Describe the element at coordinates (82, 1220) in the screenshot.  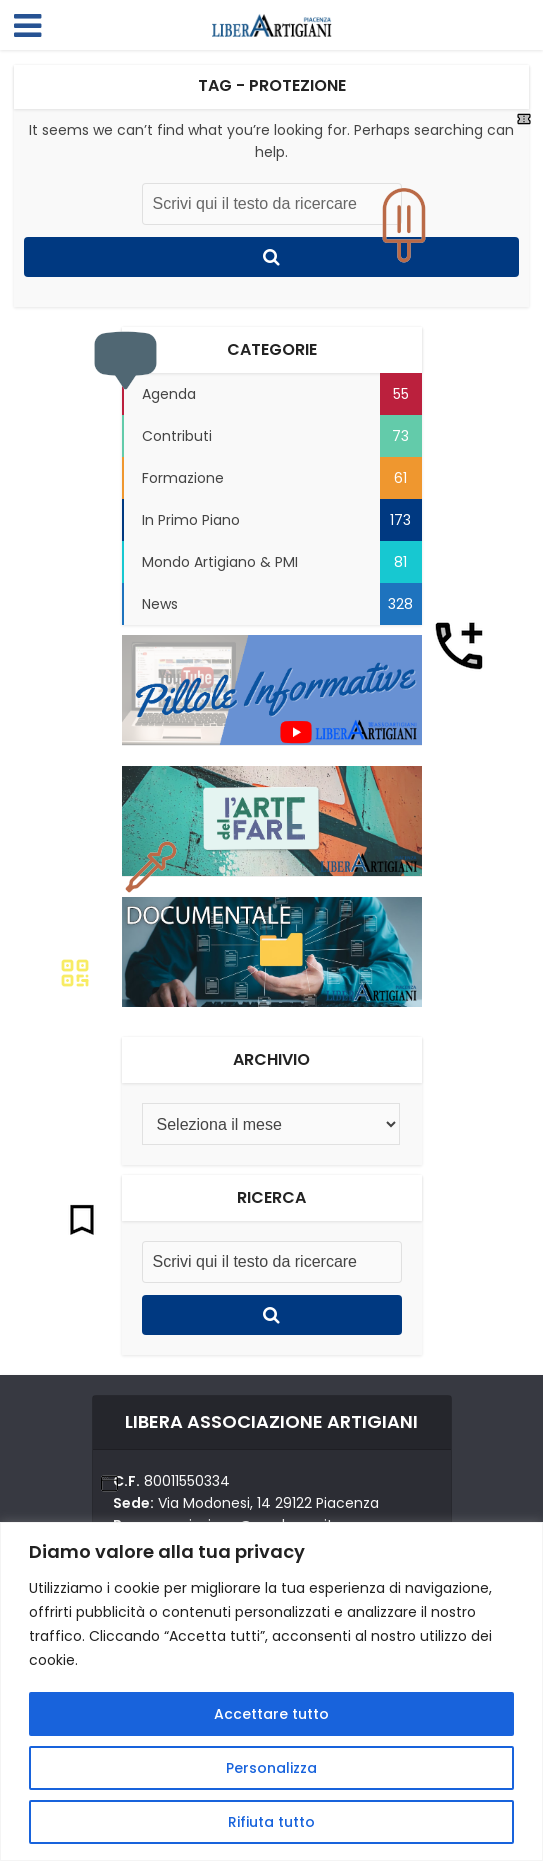
I see `save this item for later` at that location.